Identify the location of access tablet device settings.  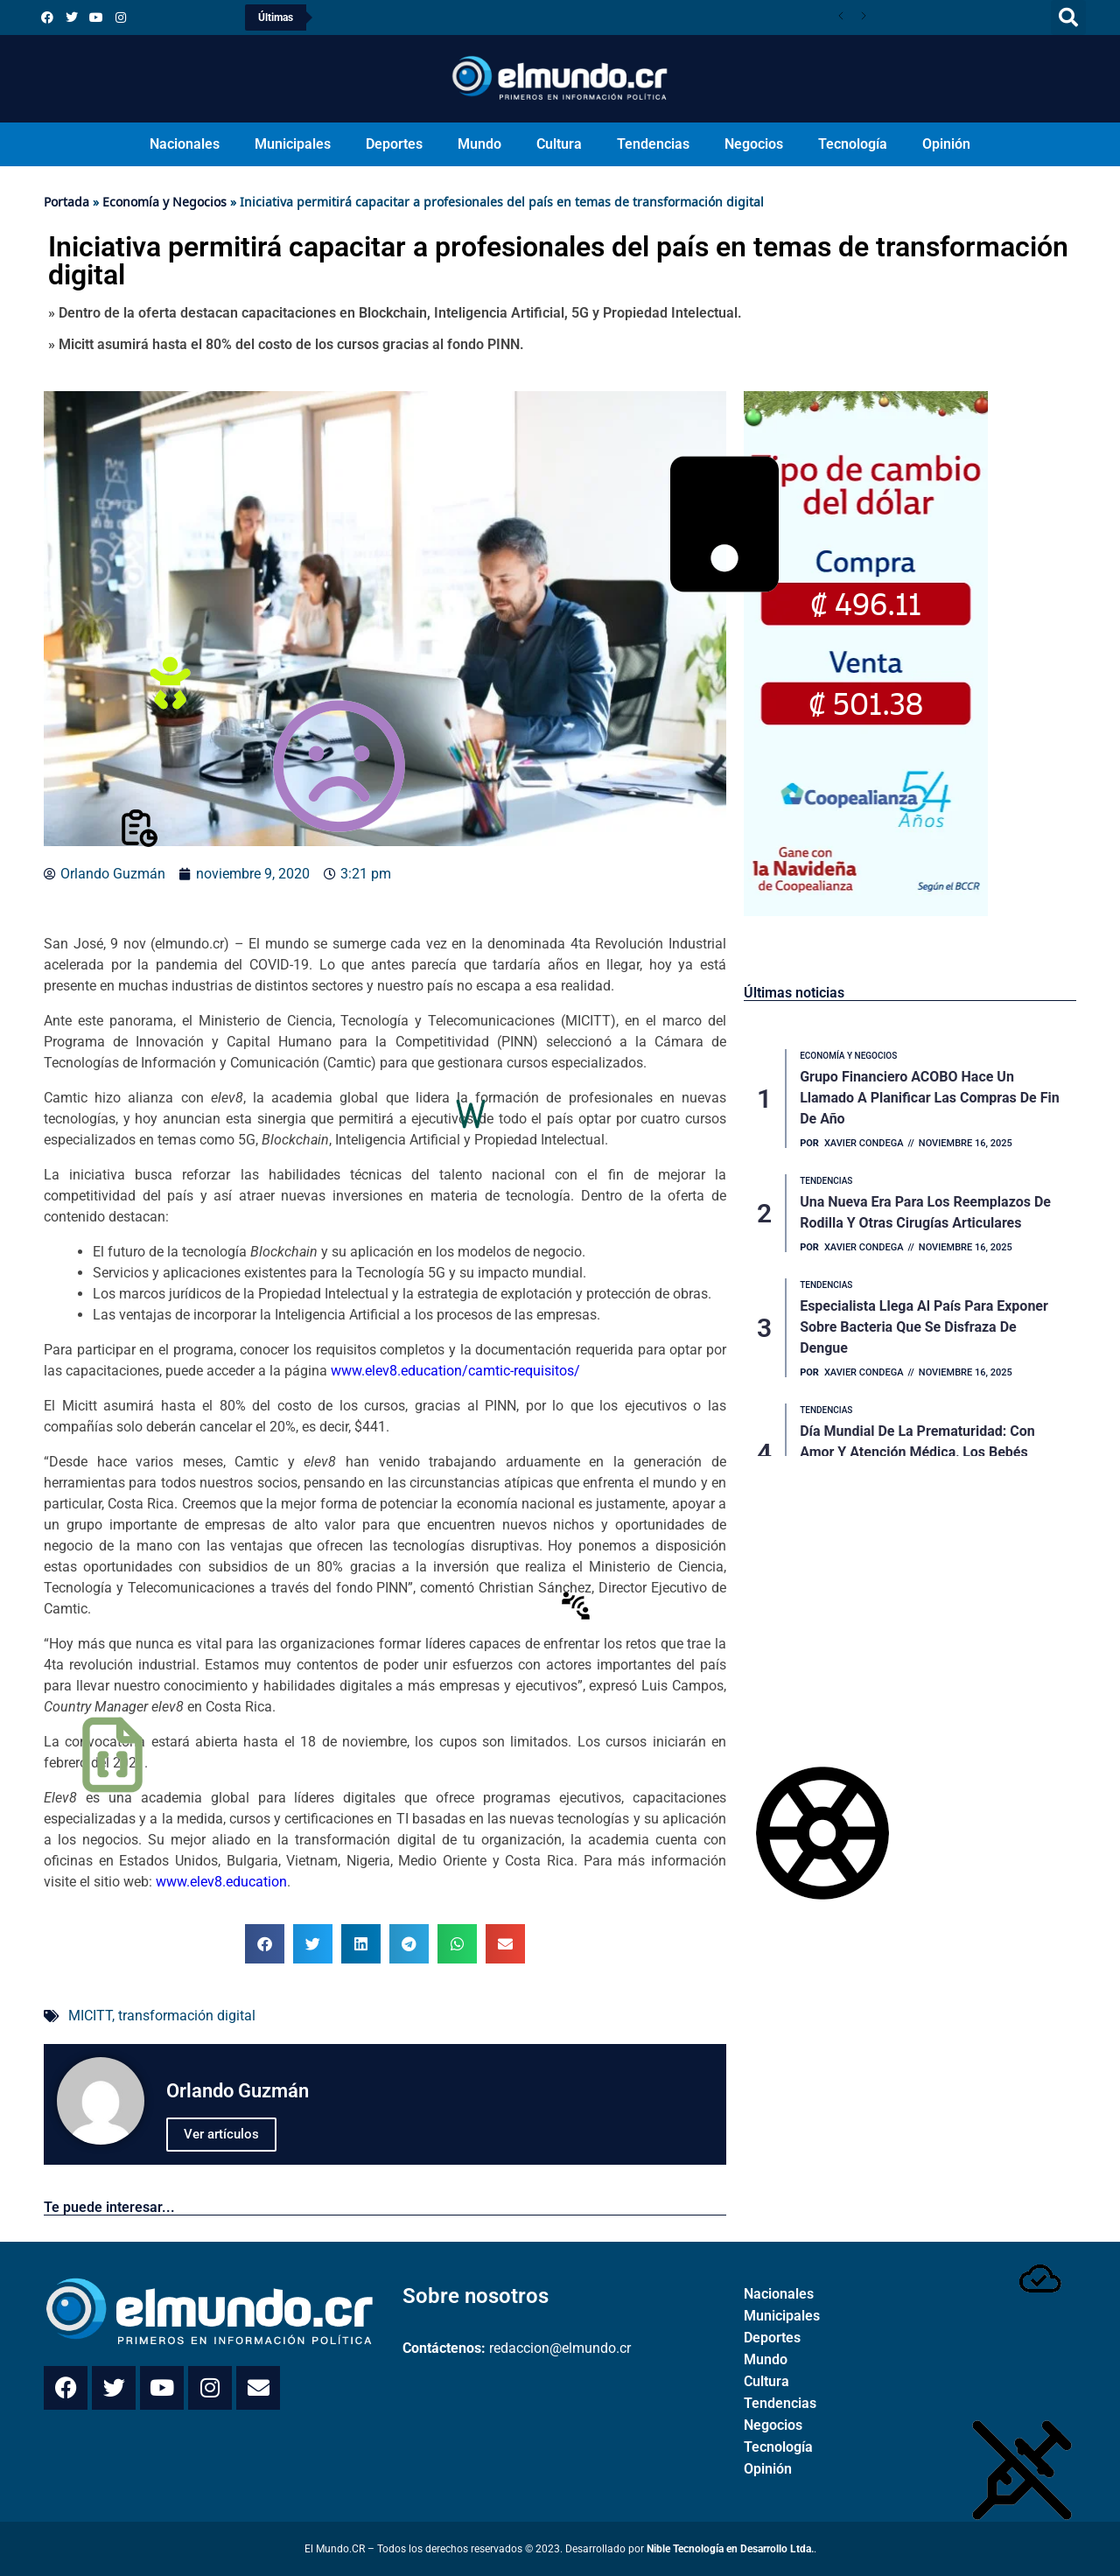
(724, 524).